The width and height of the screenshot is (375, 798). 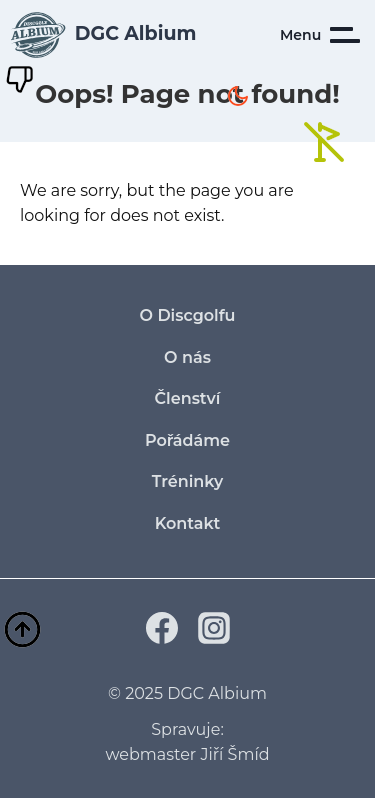 What do you see at coordinates (238, 96) in the screenshot?
I see `toggle dark mode or night theme` at bounding box center [238, 96].